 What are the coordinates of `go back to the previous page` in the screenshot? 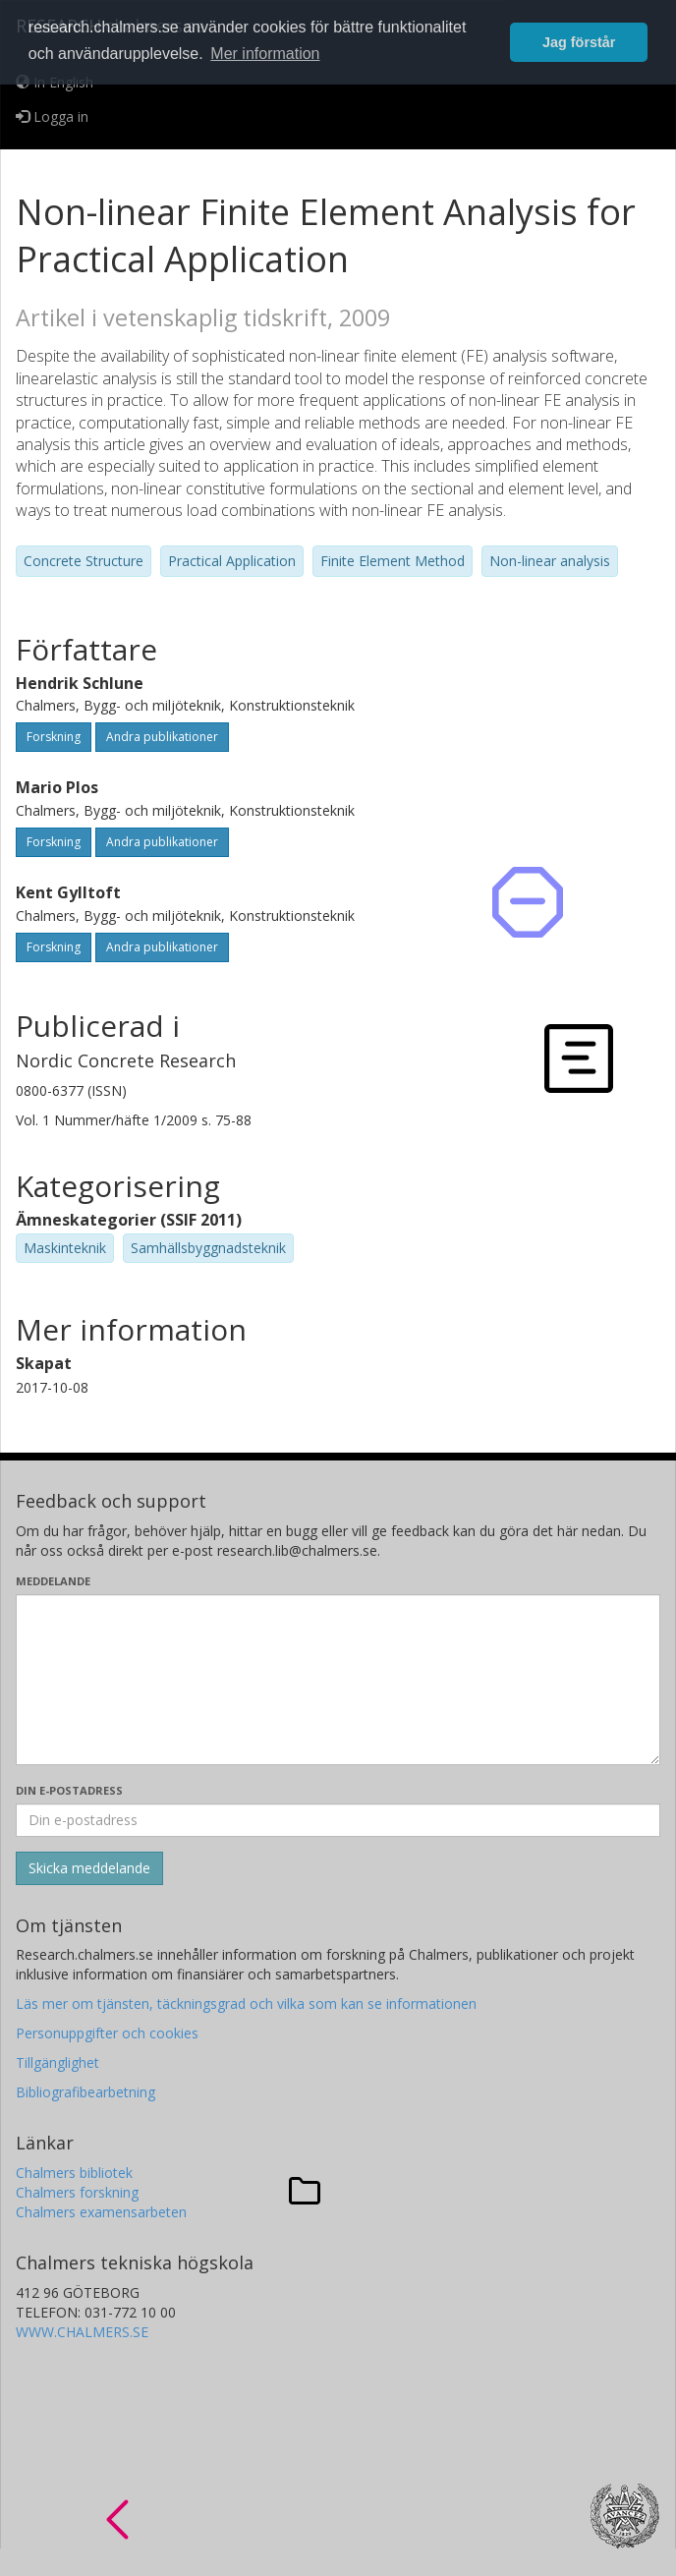 It's located at (118, 2519).